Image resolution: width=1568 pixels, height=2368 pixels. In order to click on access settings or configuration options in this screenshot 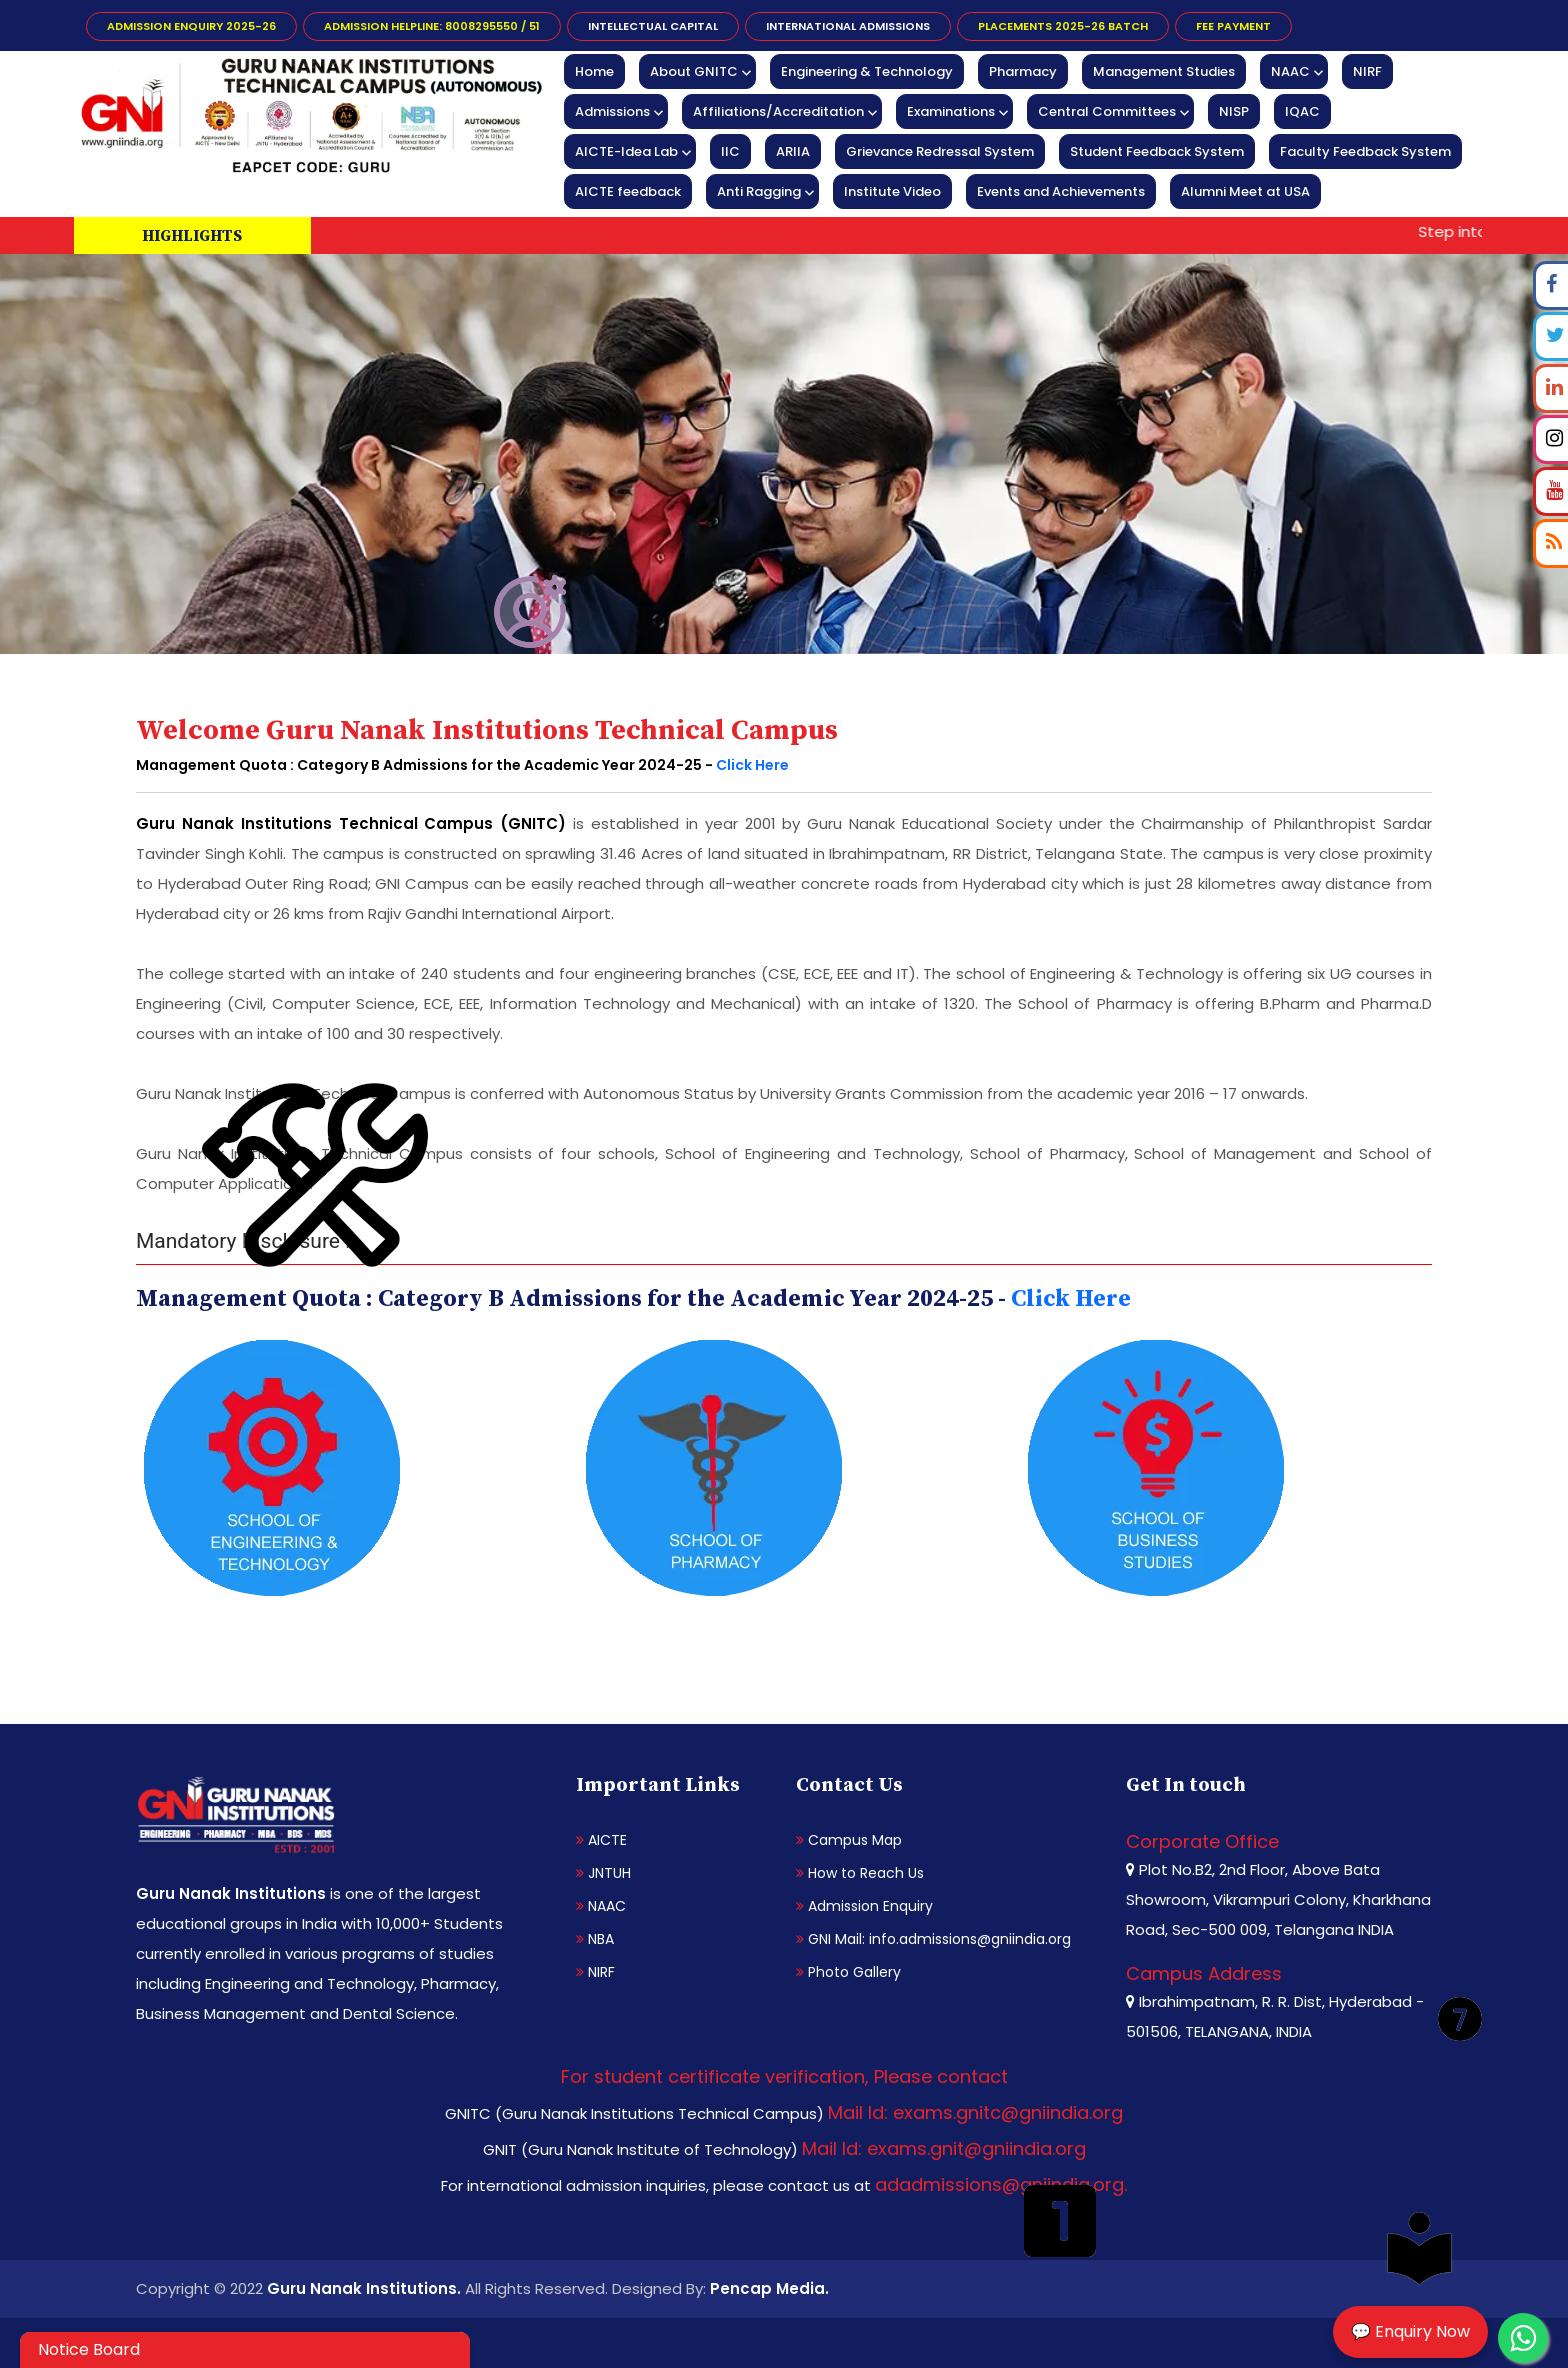, I will do `click(315, 1175)`.